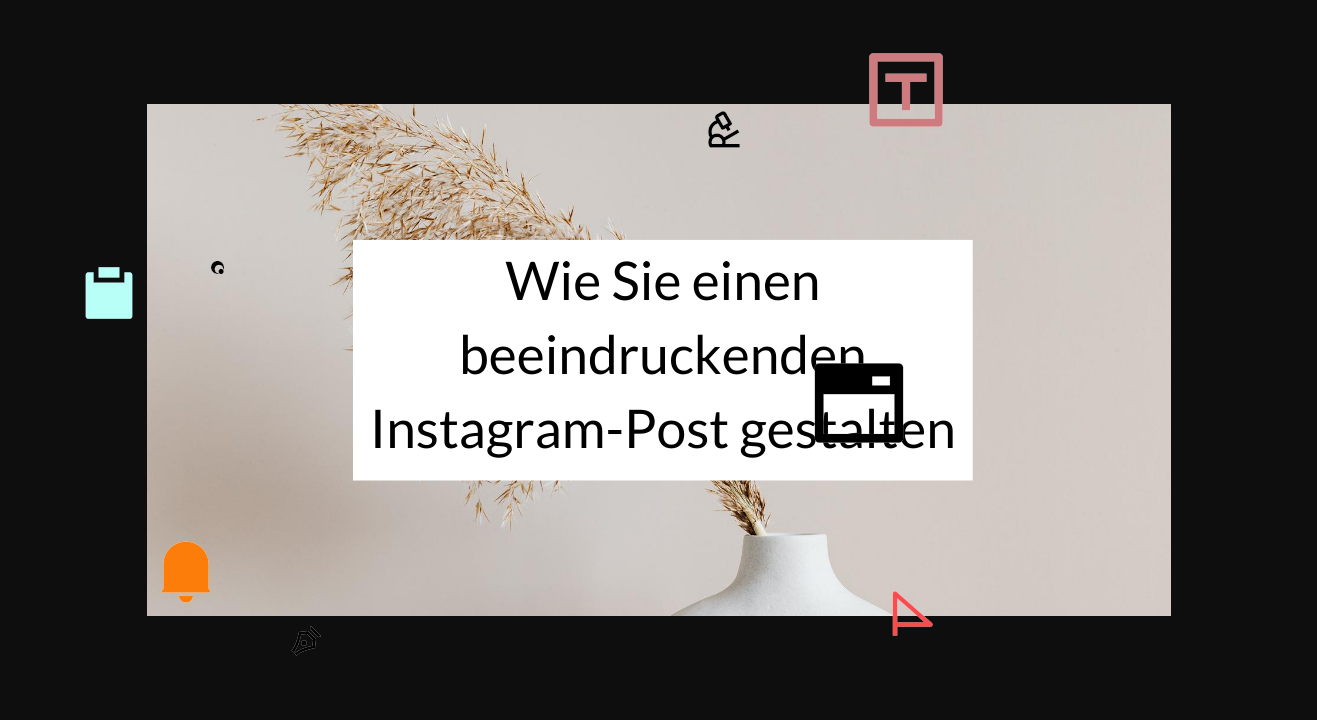 The height and width of the screenshot is (720, 1317). What do you see at coordinates (859, 403) in the screenshot?
I see `open a new browser window` at bounding box center [859, 403].